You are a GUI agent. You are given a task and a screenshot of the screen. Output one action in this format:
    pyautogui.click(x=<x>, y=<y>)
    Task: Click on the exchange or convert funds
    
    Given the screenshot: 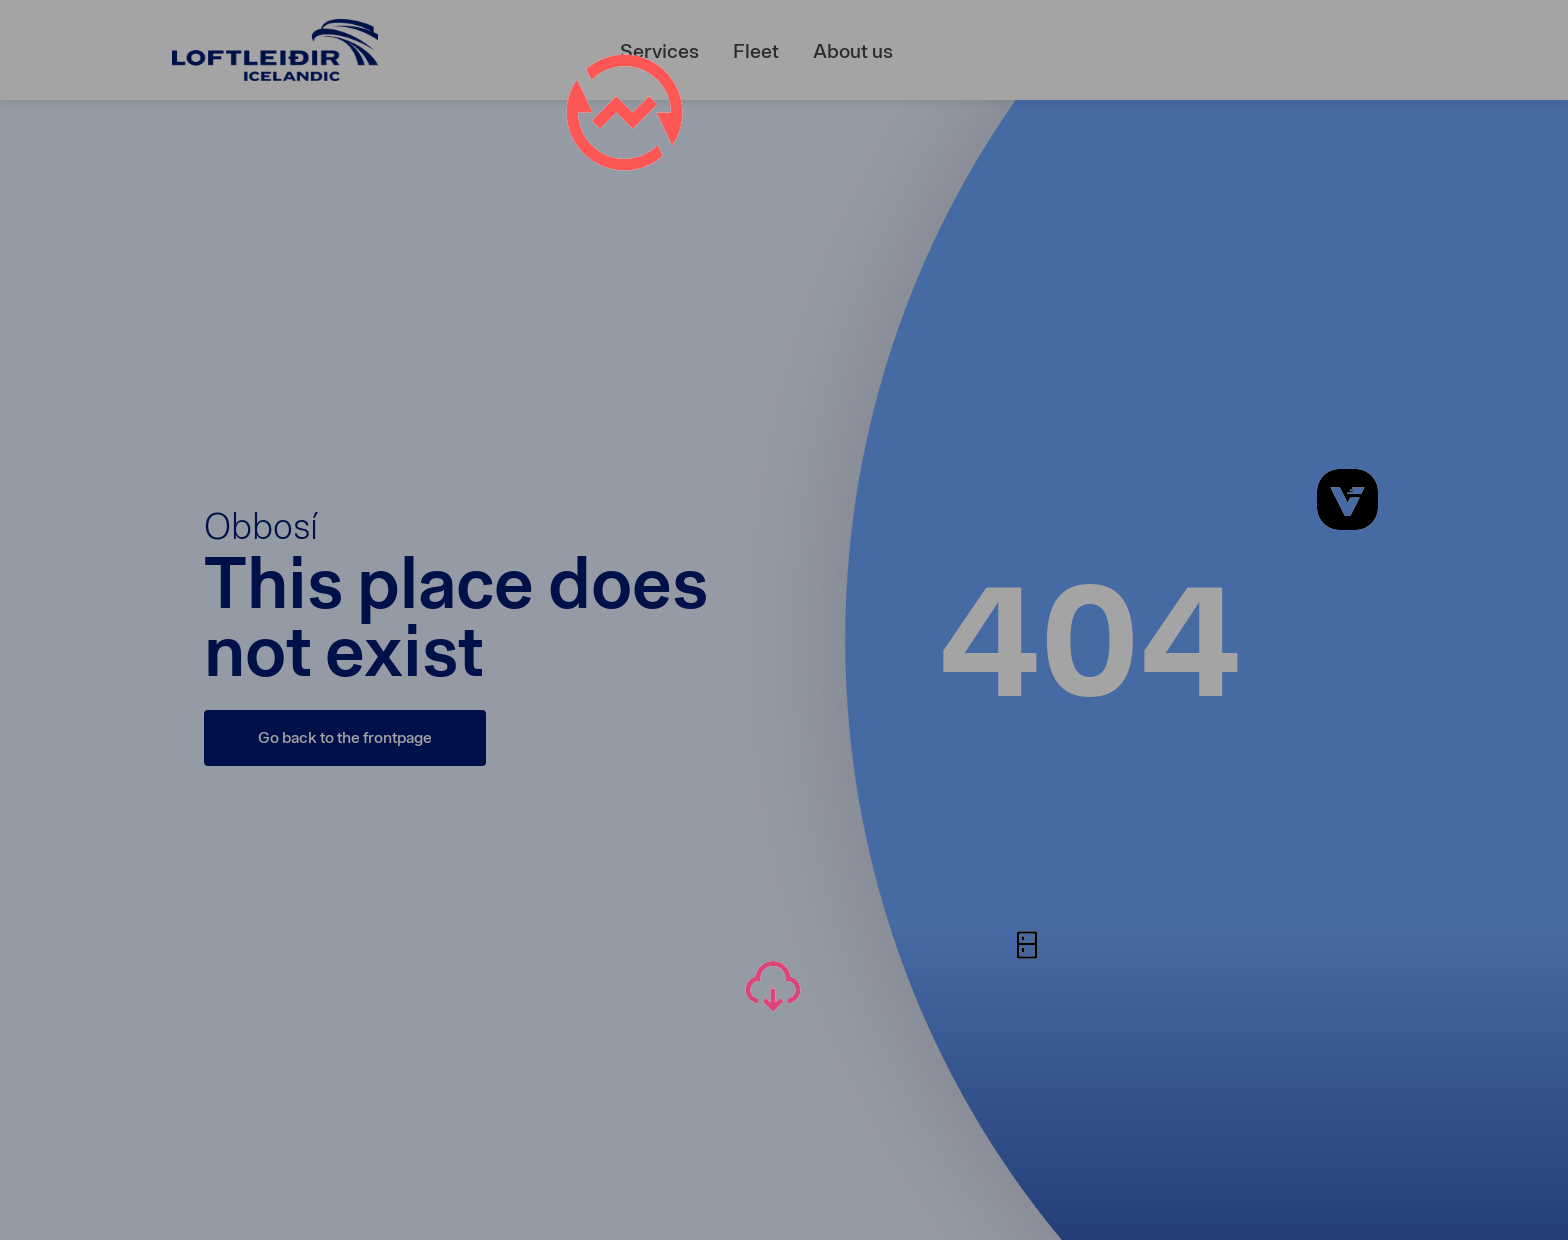 What is the action you would take?
    pyautogui.click(x=624, y=112)
    